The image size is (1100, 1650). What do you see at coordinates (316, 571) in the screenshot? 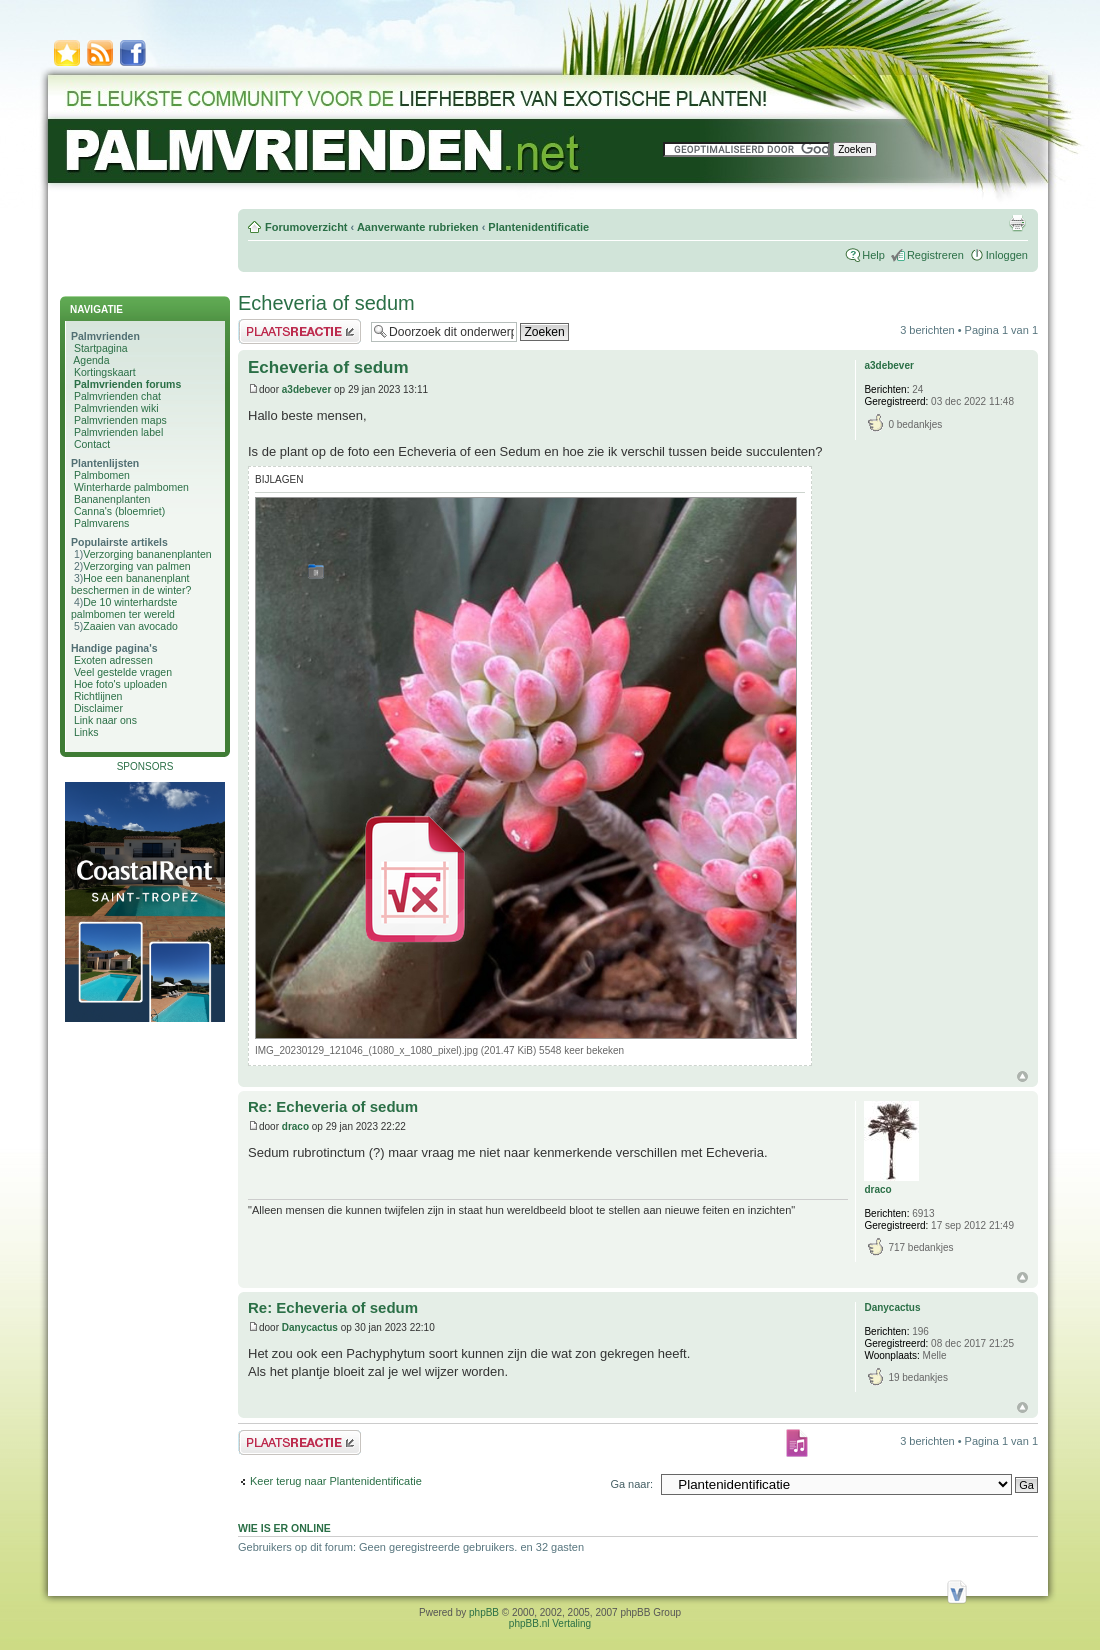
I see `open templates folder` at bounding box center [316, 571].